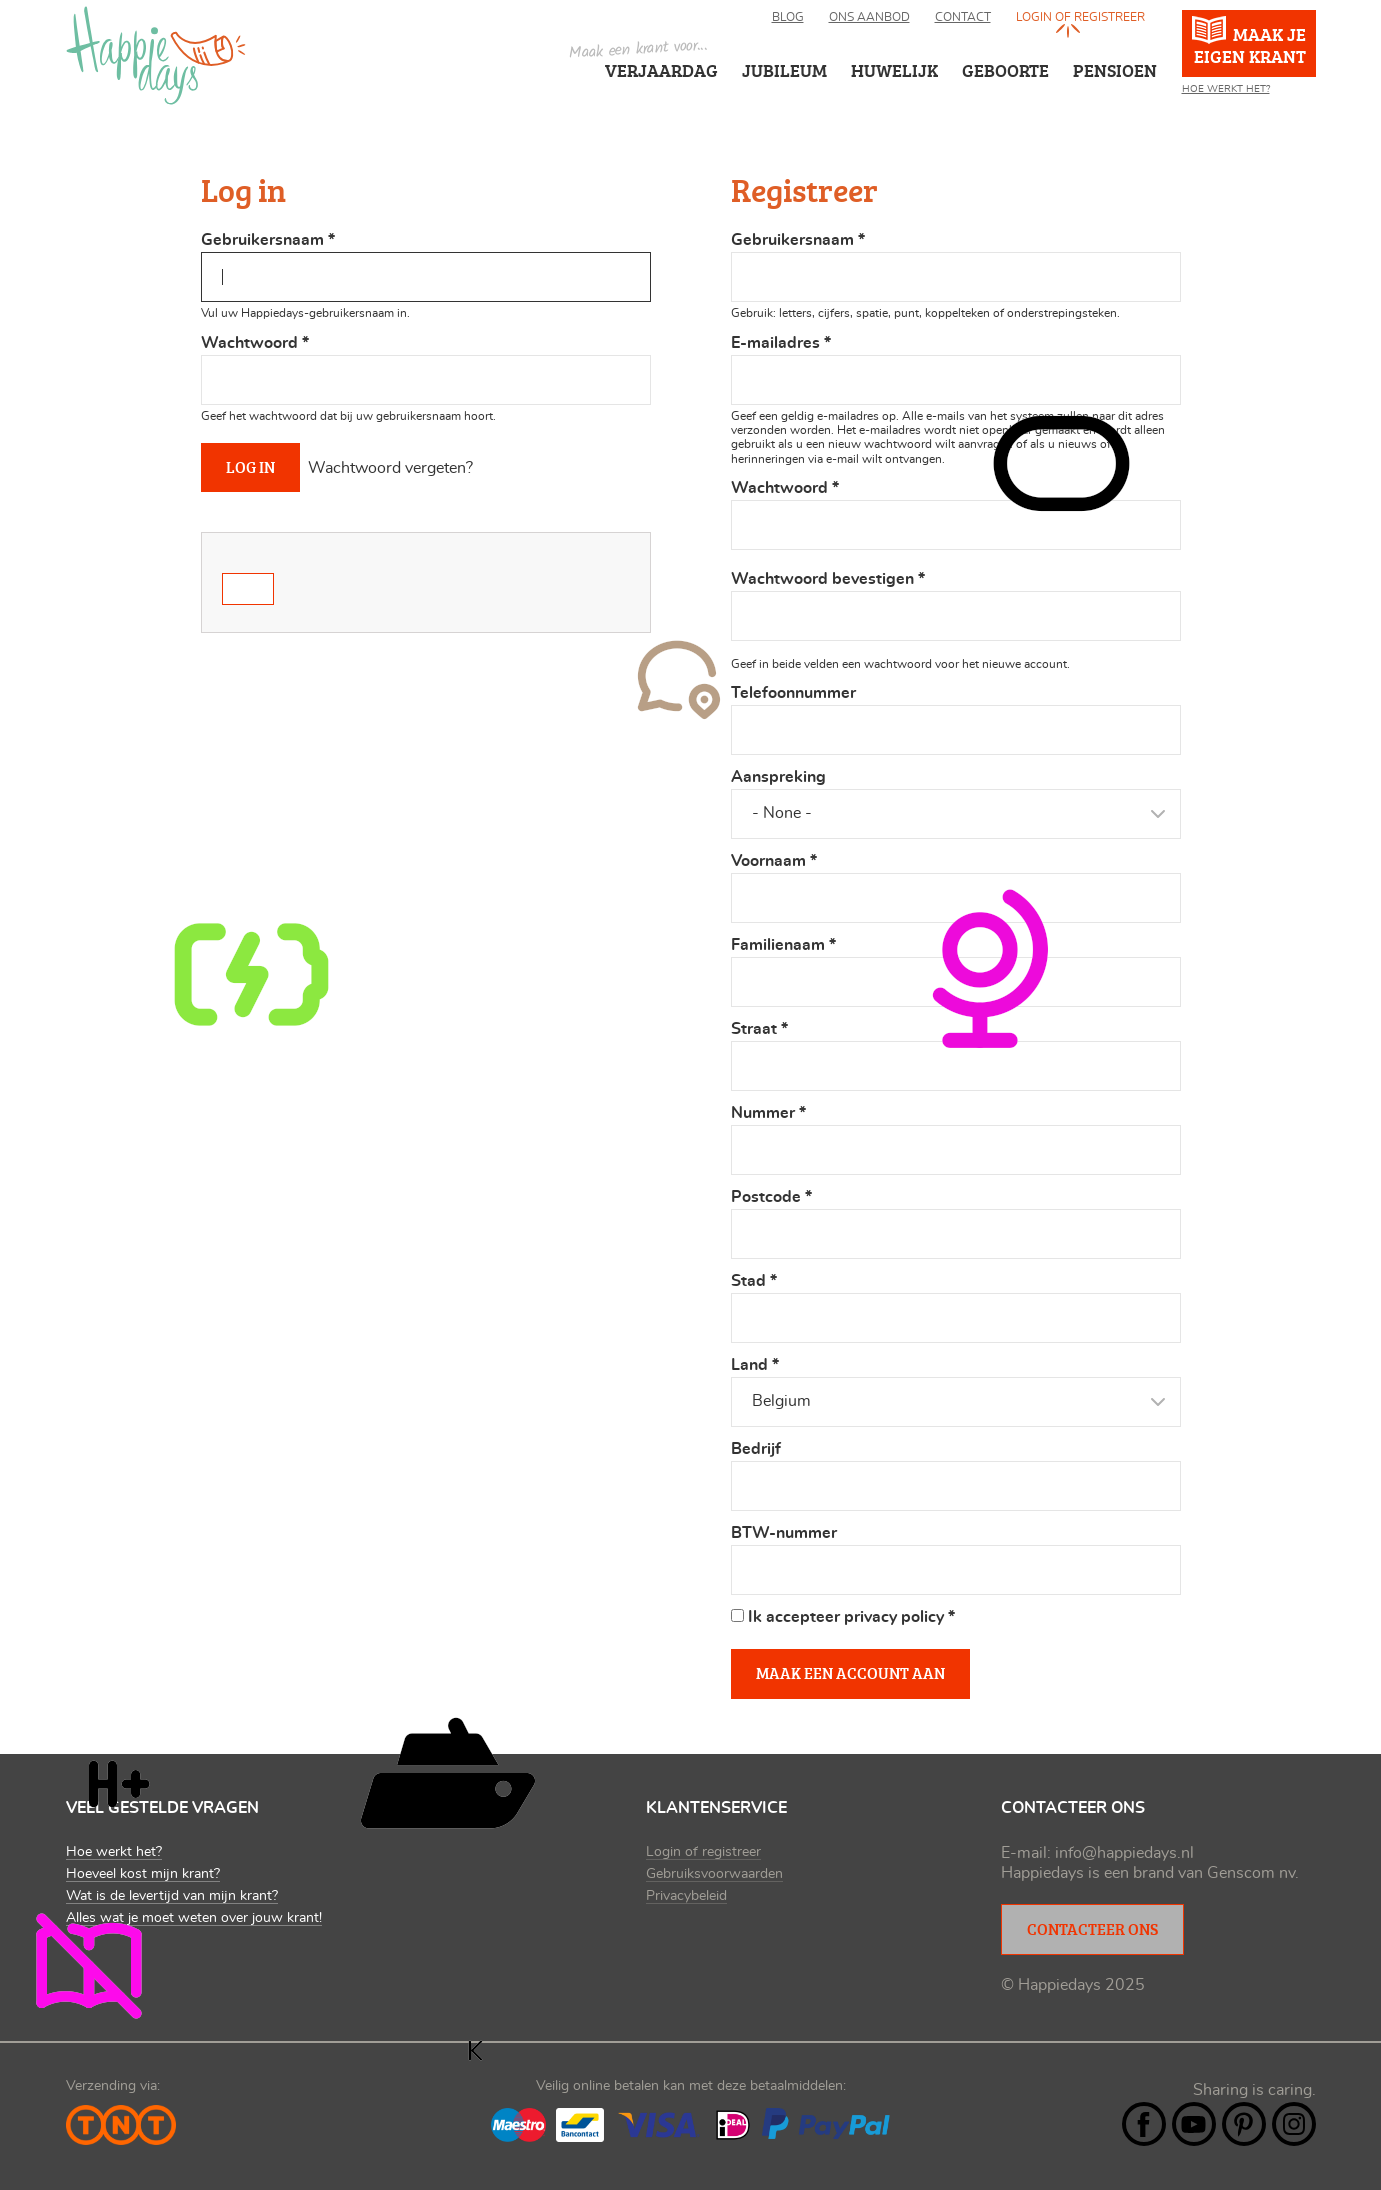  I want to click on indicates H+ (HSPA+) mobile network connection, so click(117, 1784).